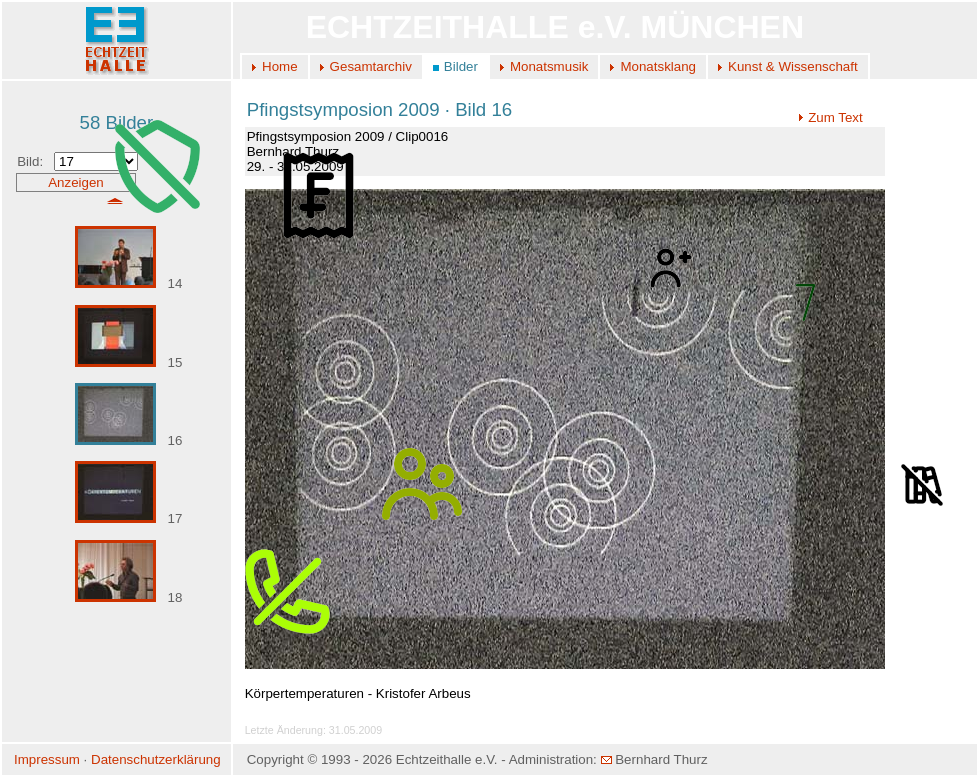 The image size is (979, 777). I want to click on view receipt or transaction in swiss francs, so click(318, 195).